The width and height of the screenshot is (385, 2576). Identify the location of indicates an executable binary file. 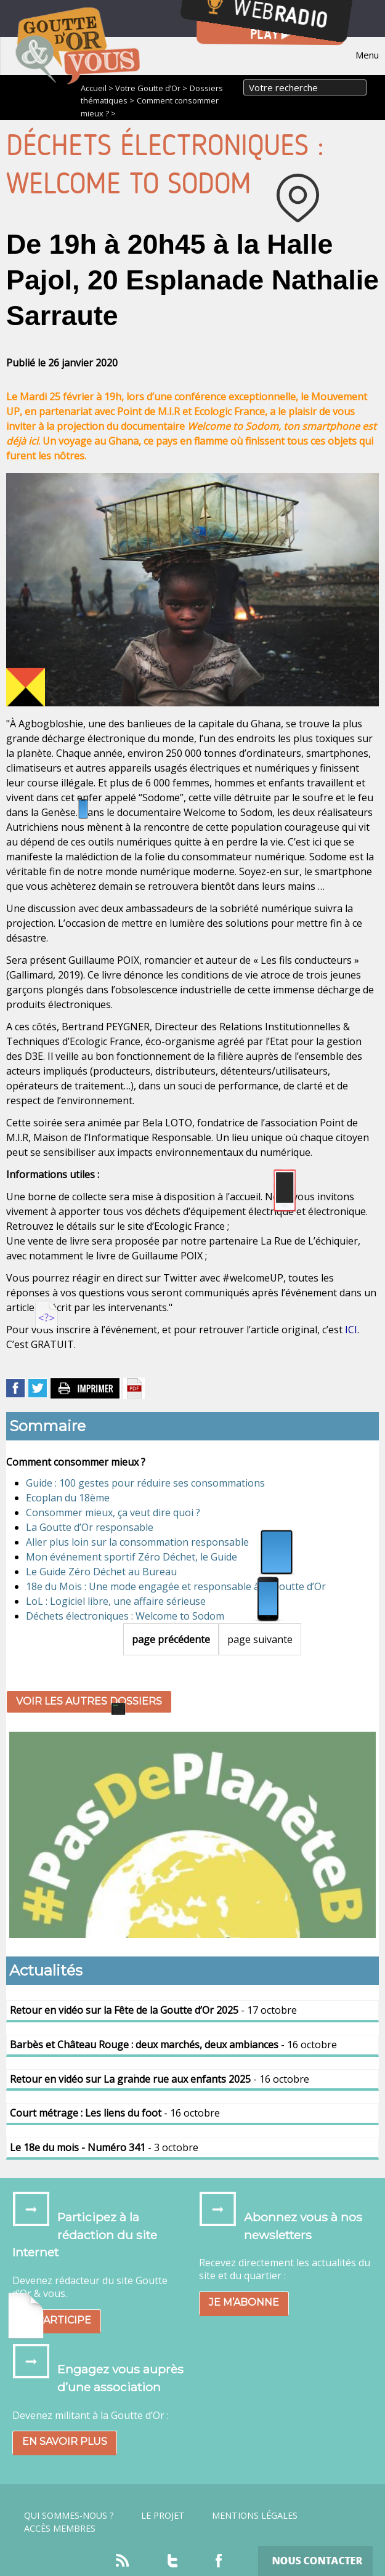
(118, 1709).